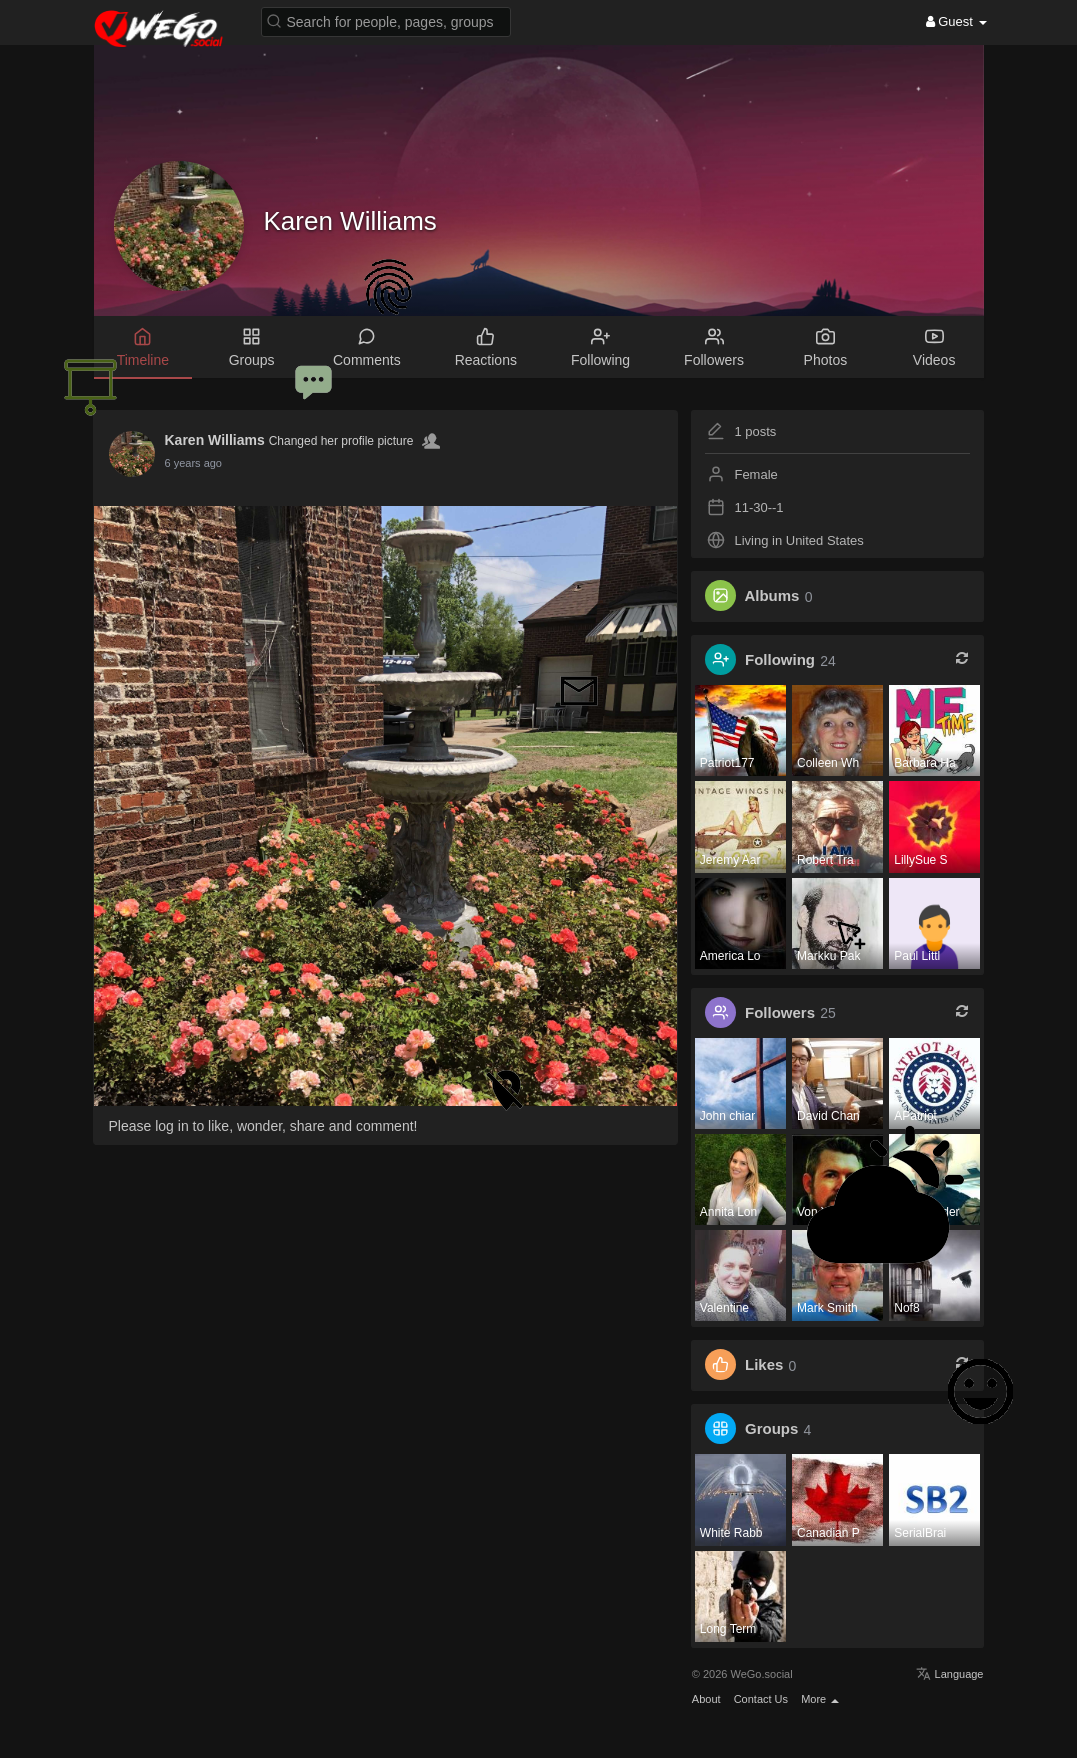 The width and height of the screenshot is (1077, 1758). What do you see at coordinates (389, 287) in the screenshot?
I see `authenticate with fingerprint` at bounding box center [389, 287].